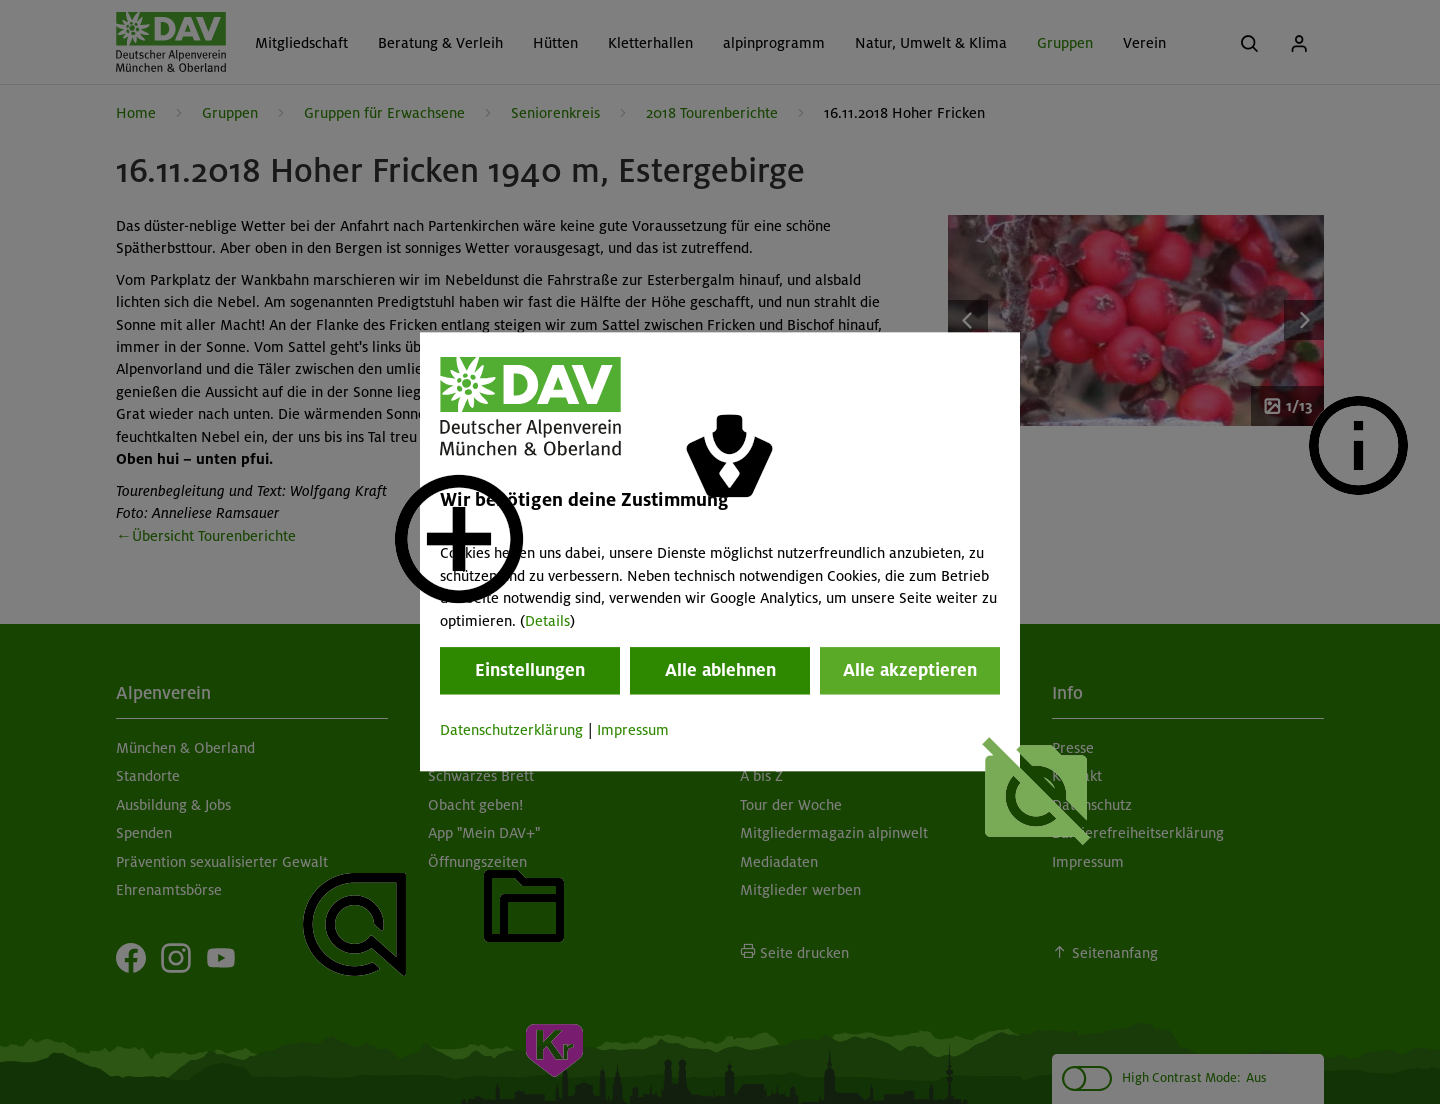  I want to click on camera is disabled or turned off, so click(1036, 791).